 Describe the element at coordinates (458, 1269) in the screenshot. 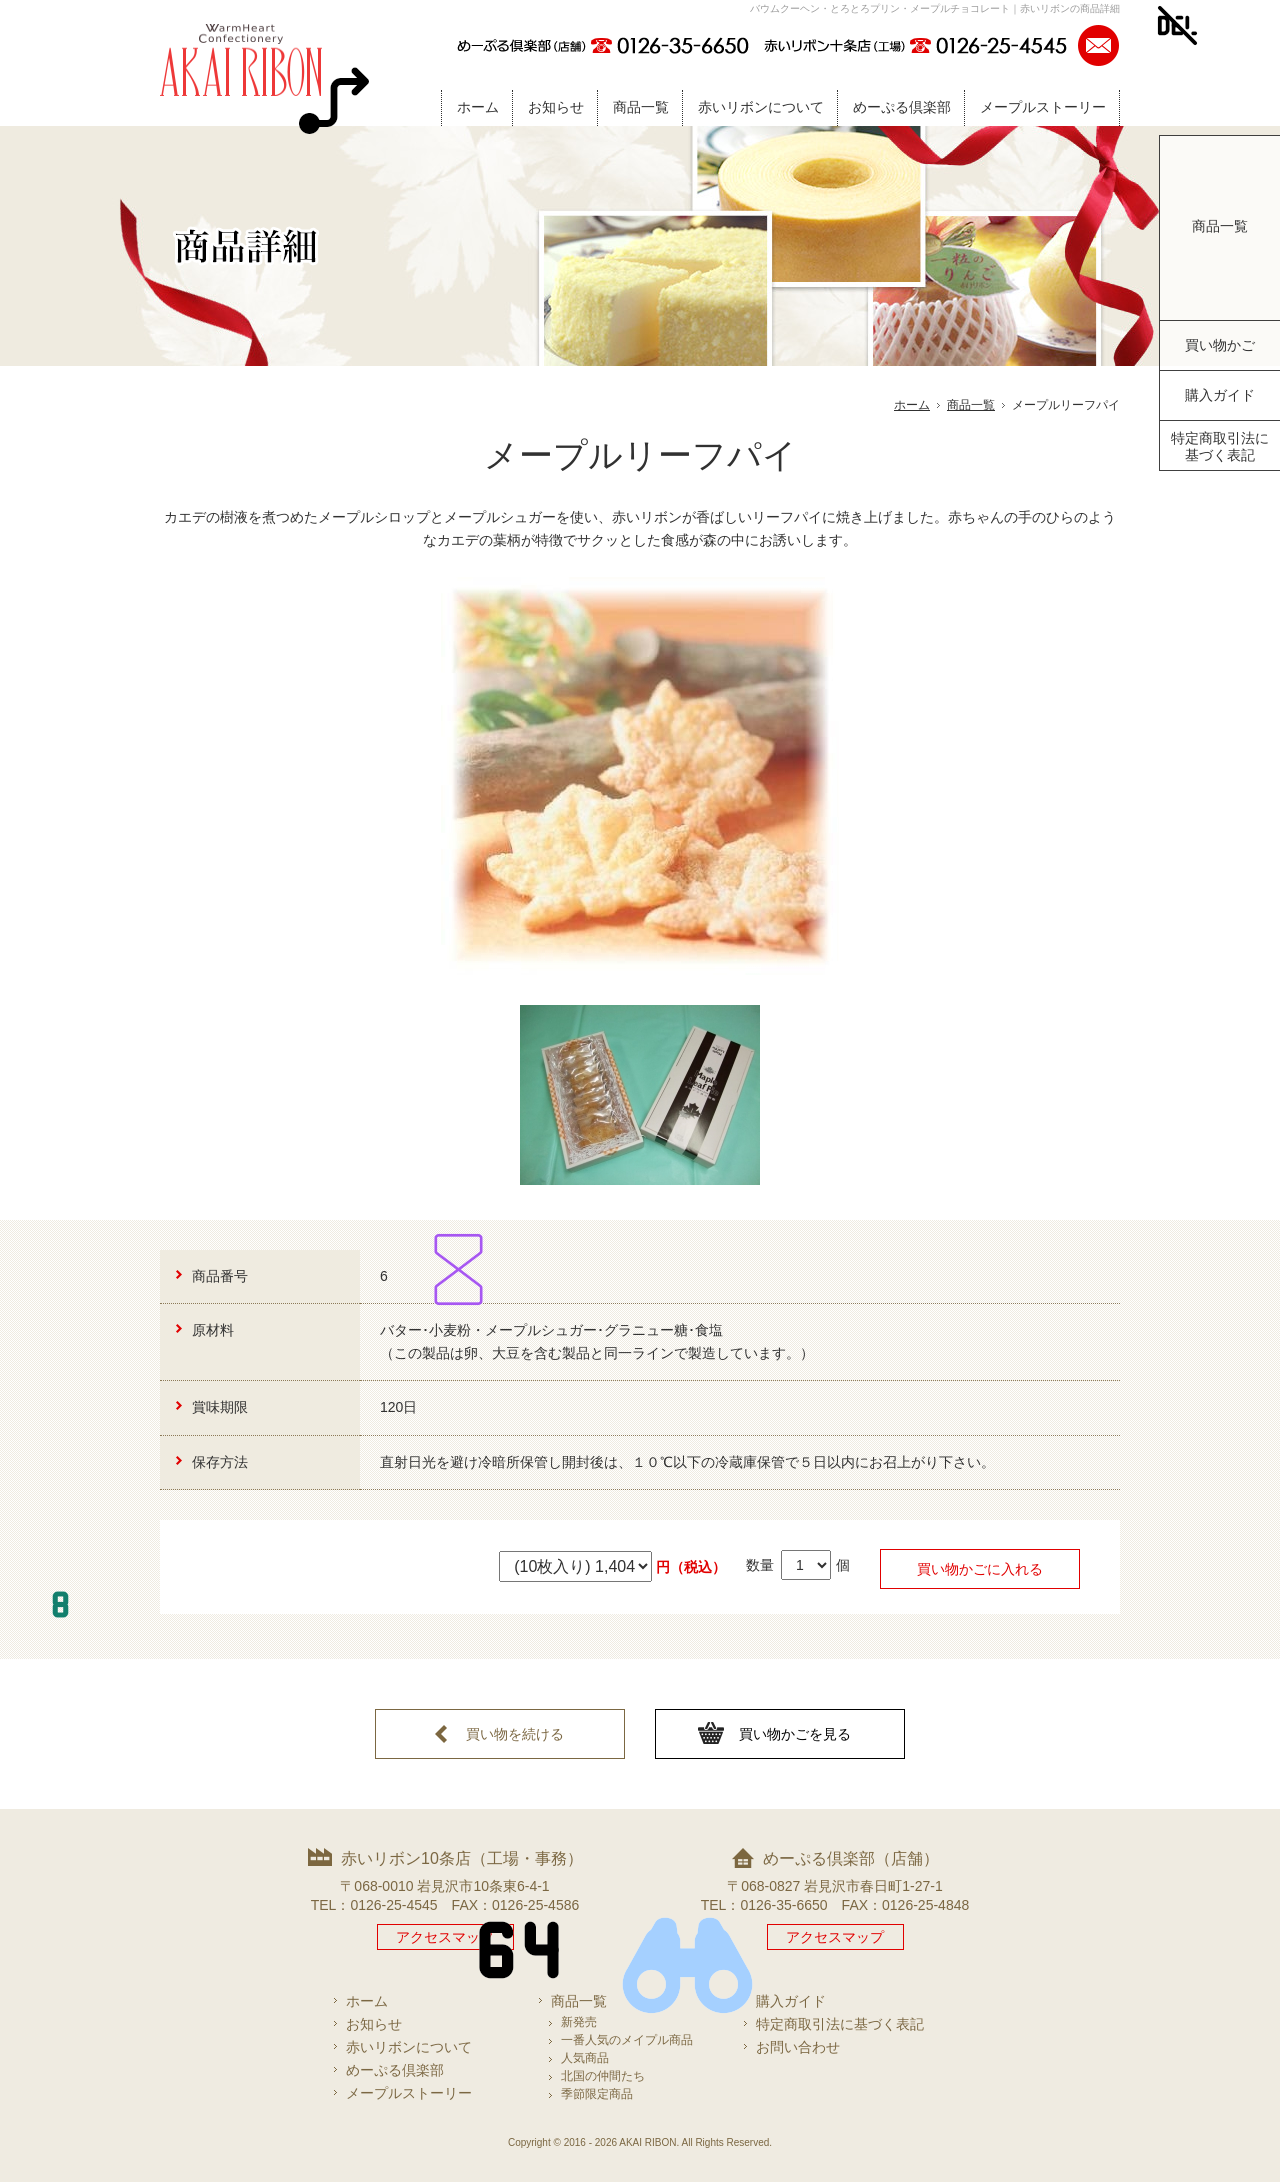

I see `indicates loading or processing in progress` at that location.